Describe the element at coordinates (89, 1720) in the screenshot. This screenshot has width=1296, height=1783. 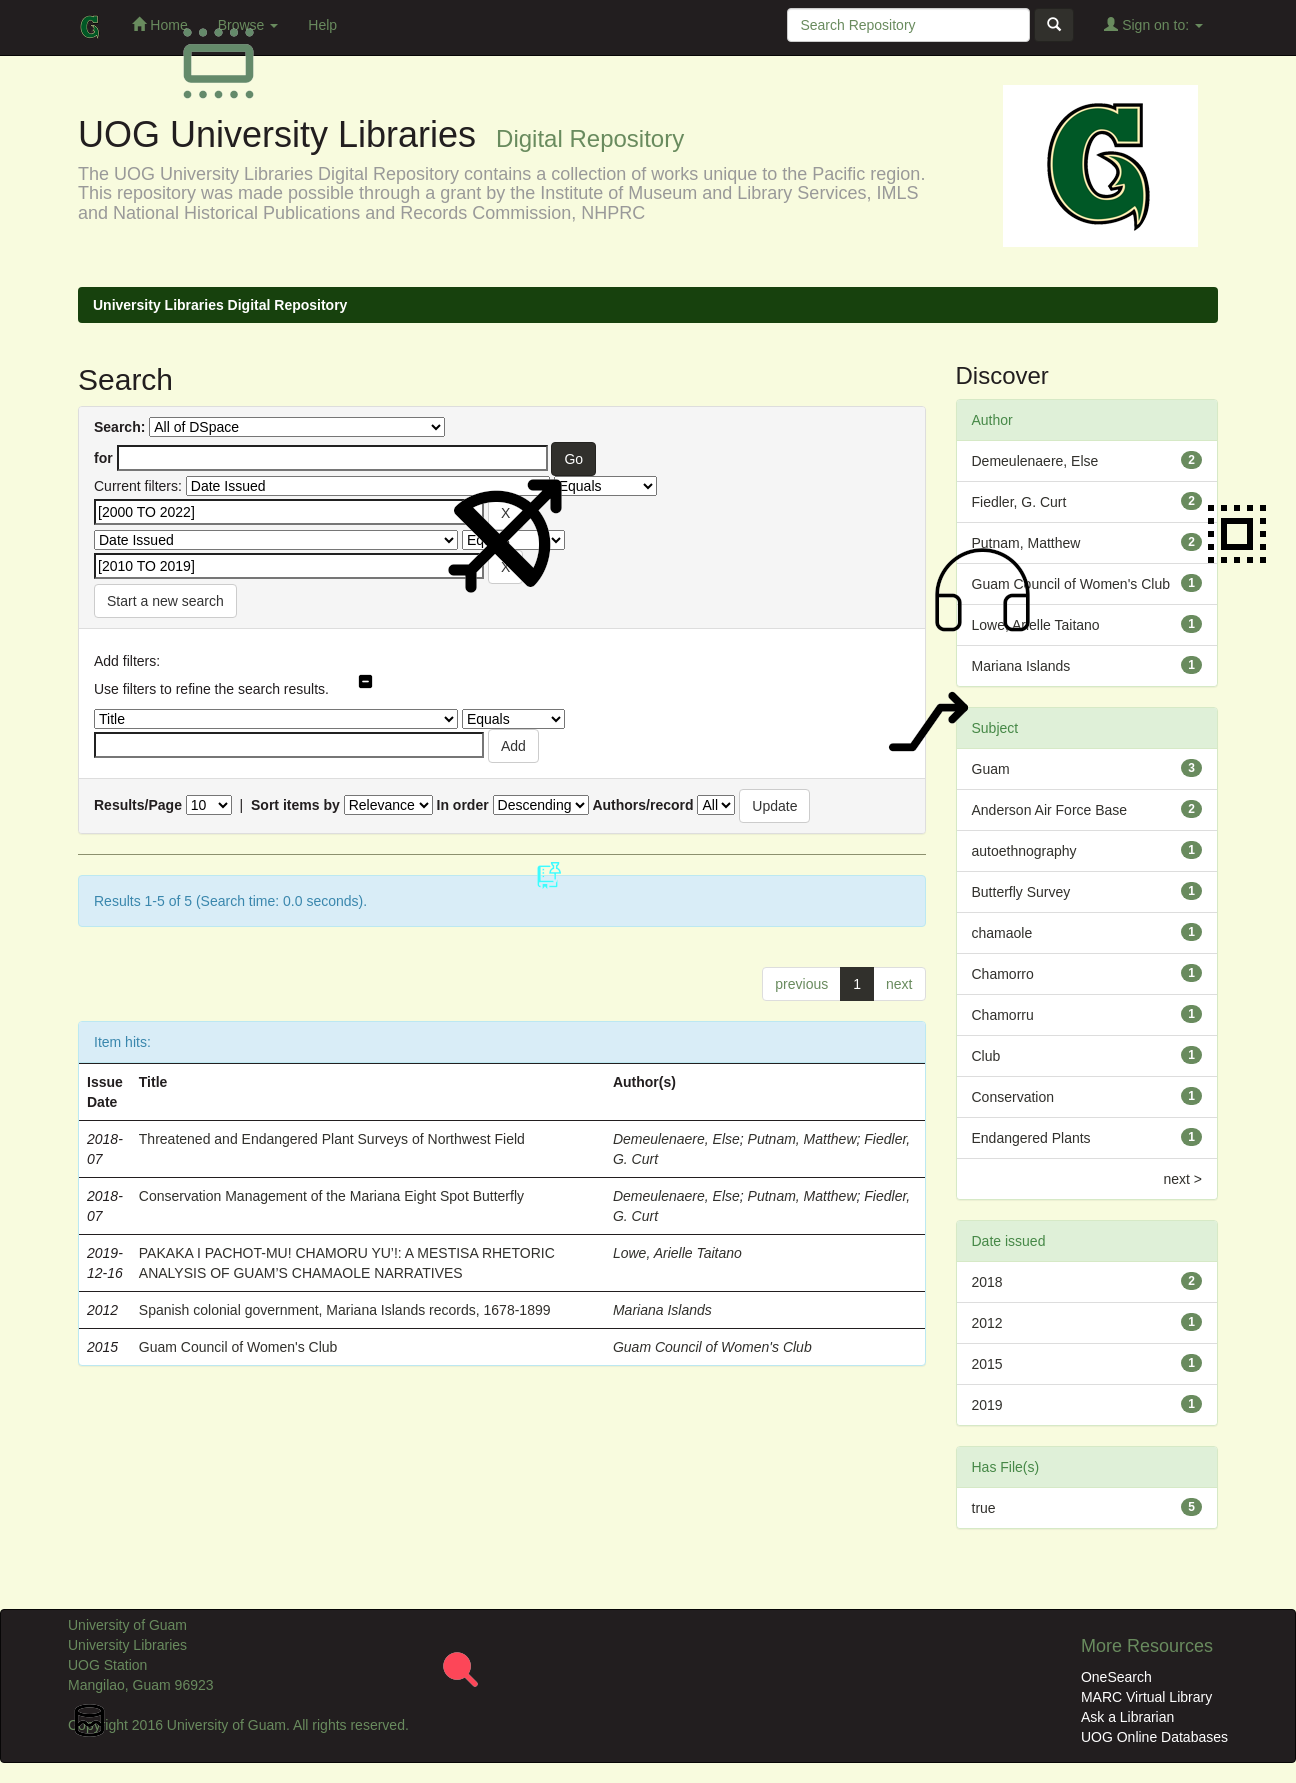
I see `indicates a database security breach or data leak` at that location.